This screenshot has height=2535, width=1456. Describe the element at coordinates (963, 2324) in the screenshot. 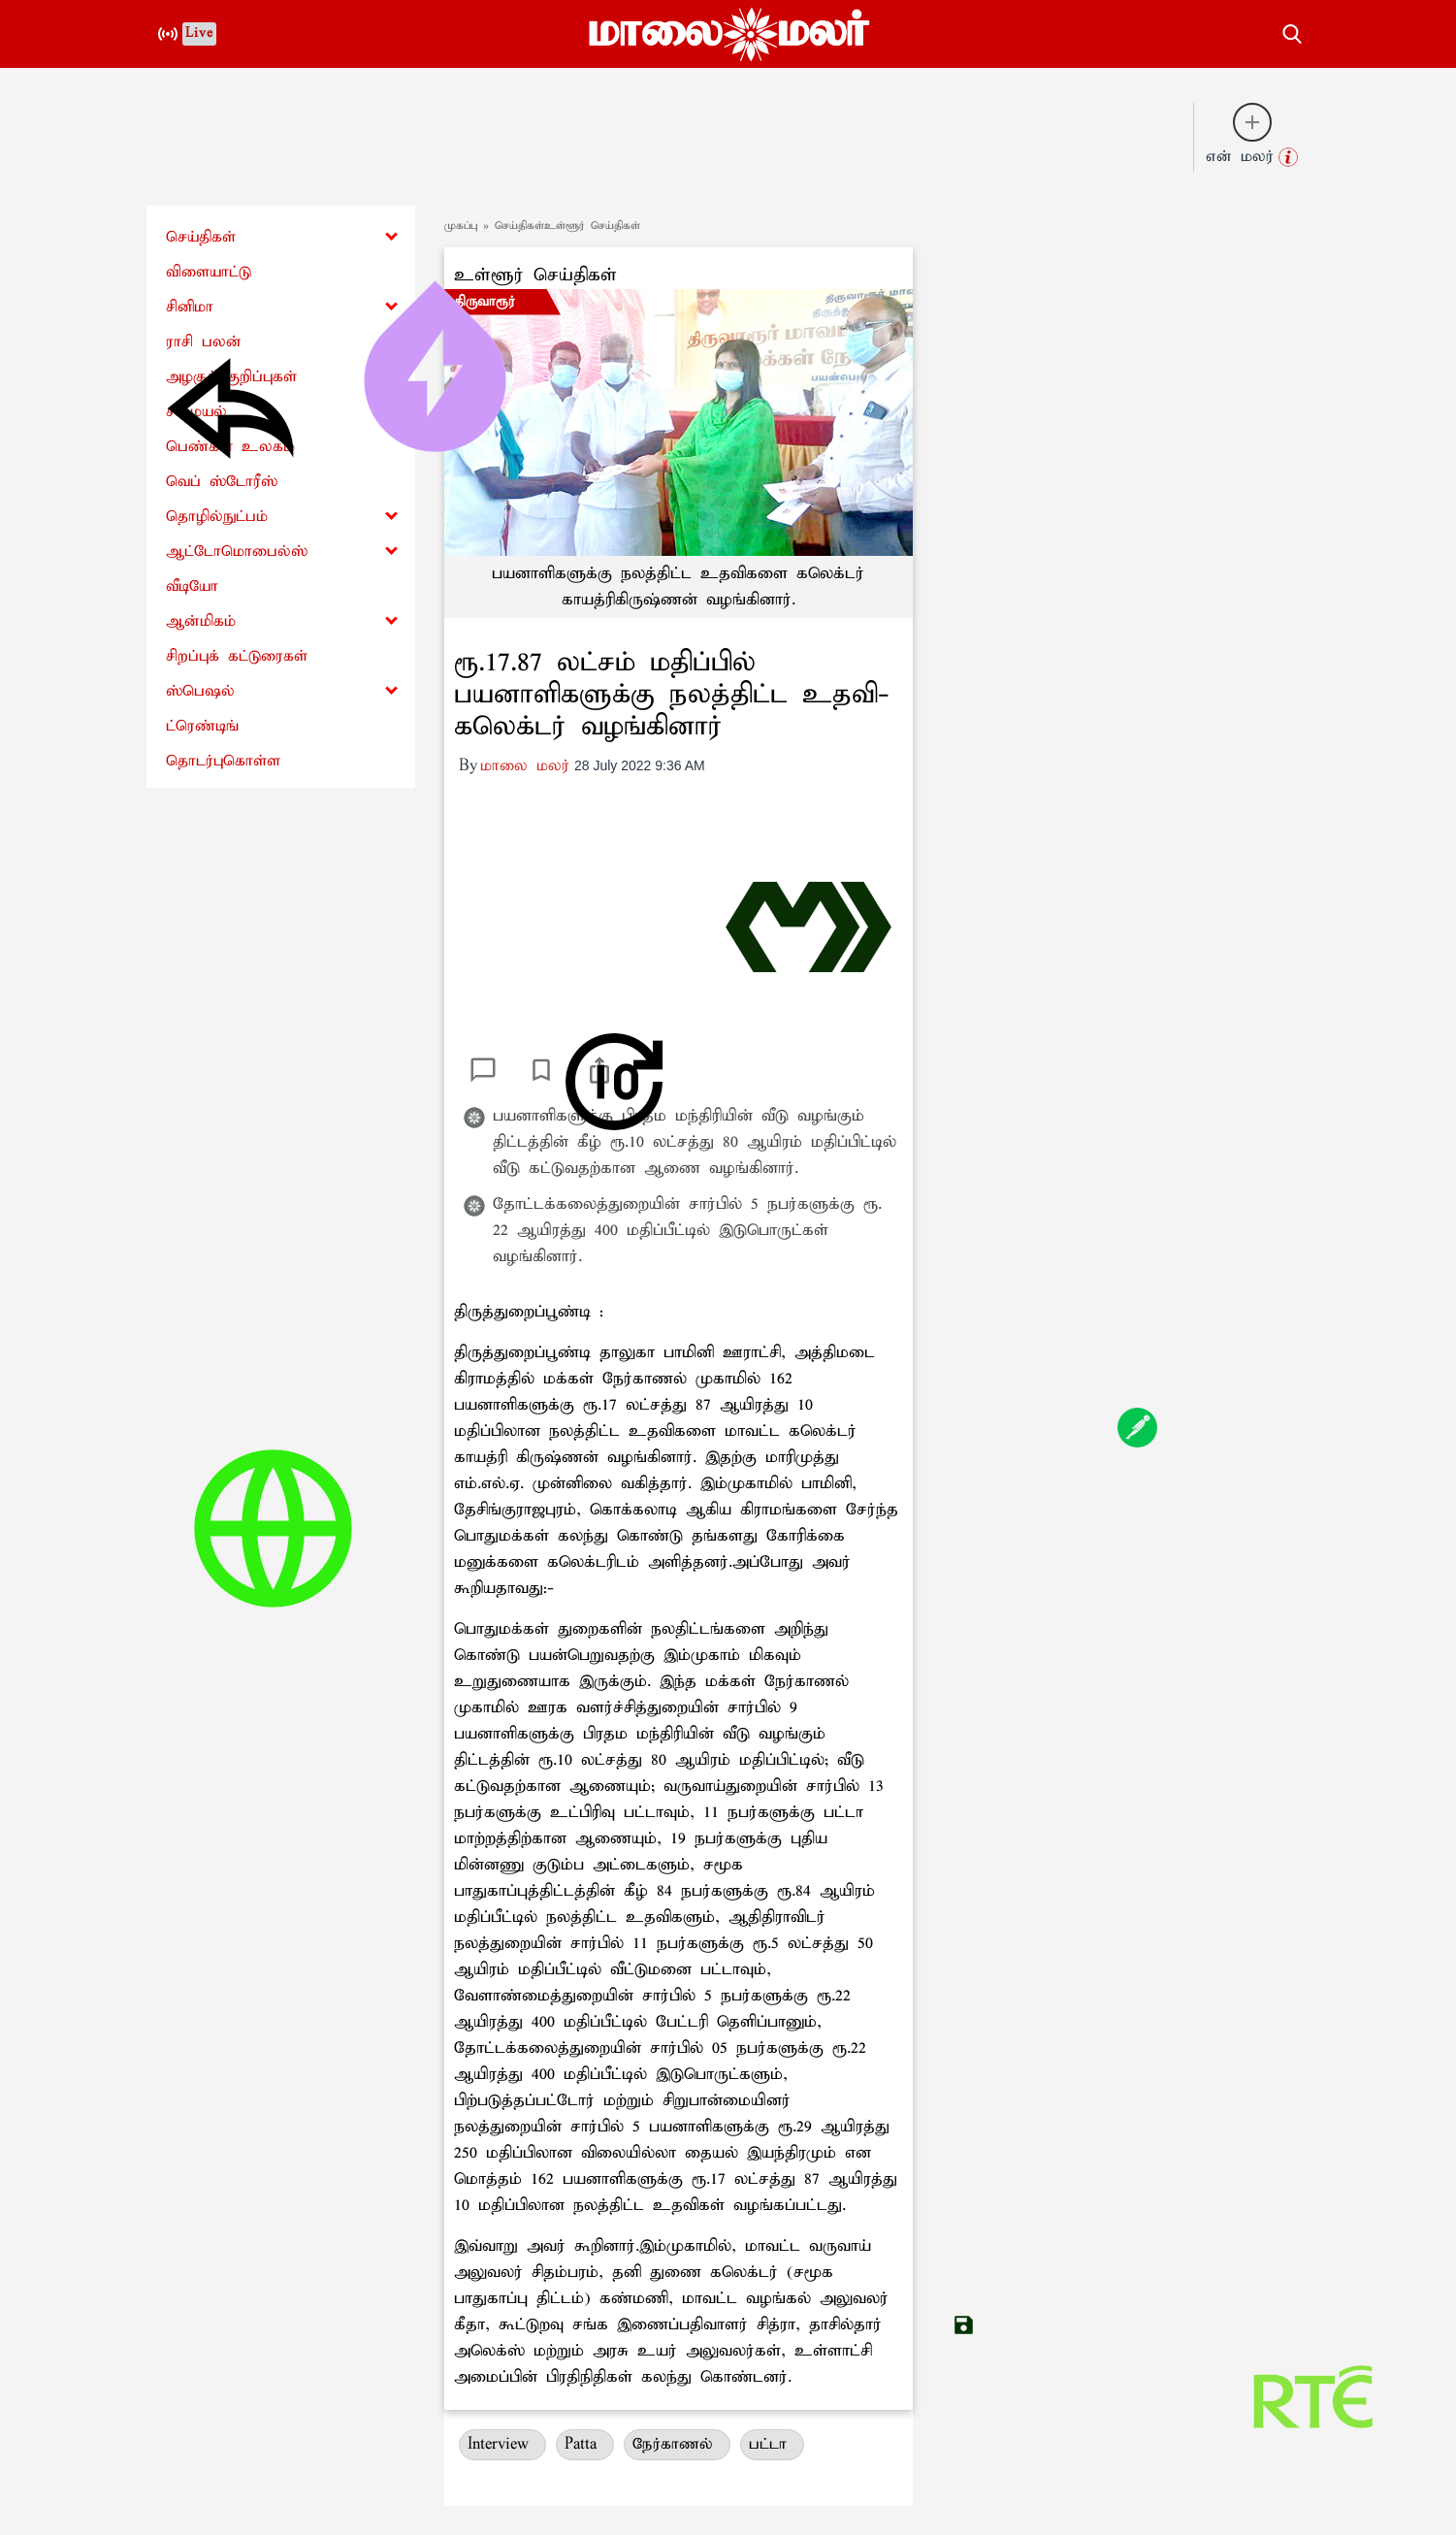

I see `save current file or document` at that location.